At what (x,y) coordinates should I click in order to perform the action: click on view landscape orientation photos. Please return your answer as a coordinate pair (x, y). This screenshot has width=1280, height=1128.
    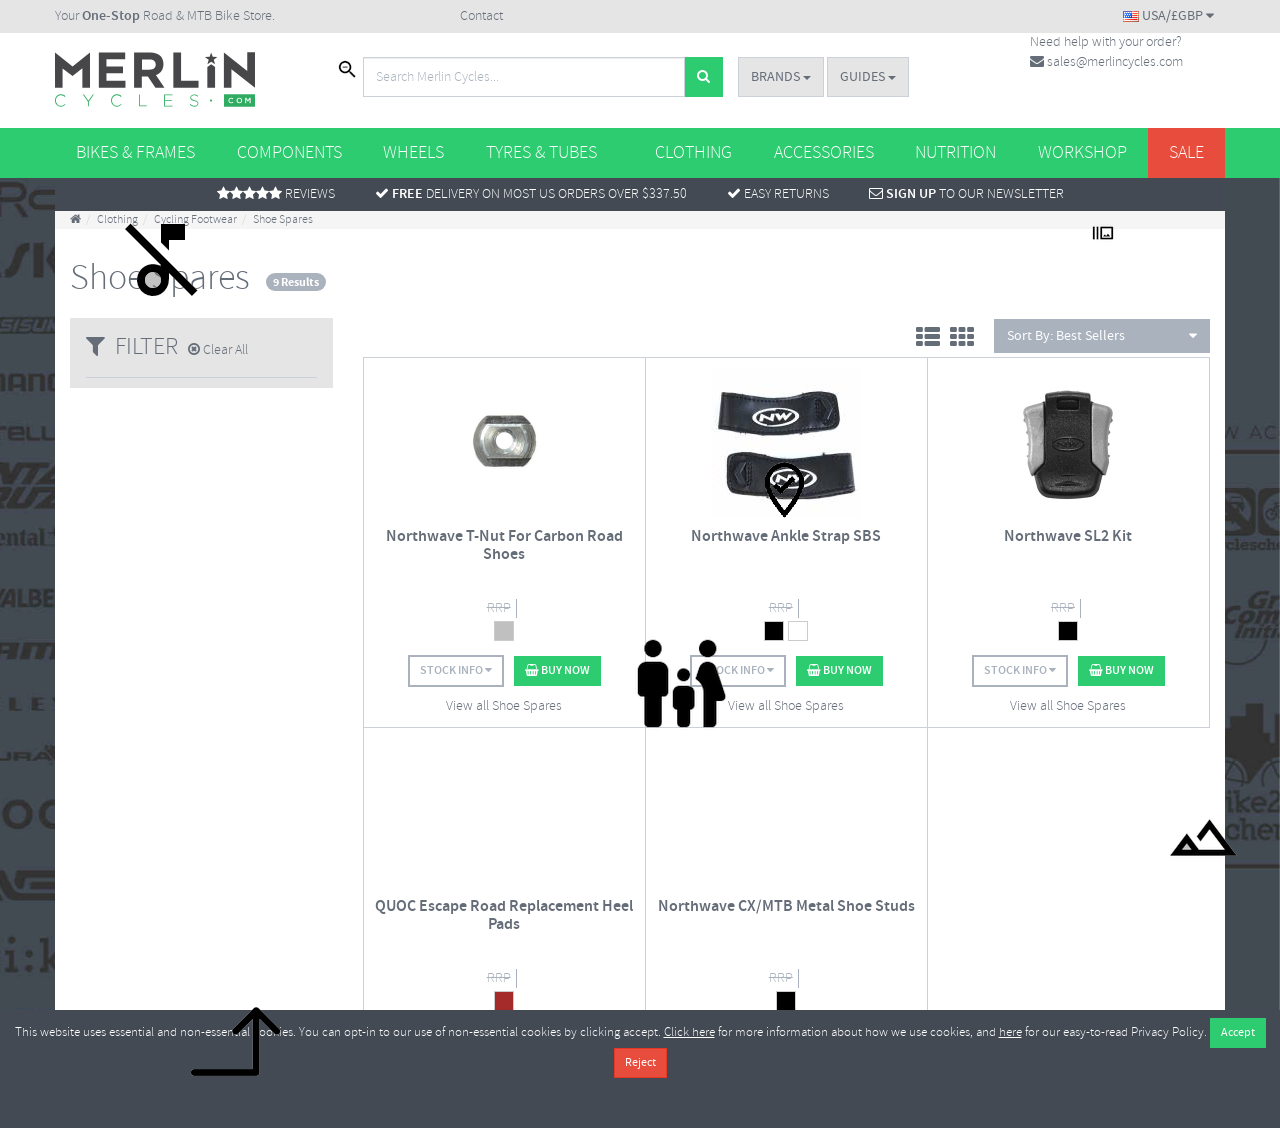
    Looking at the image, I should click on (1203, 837).